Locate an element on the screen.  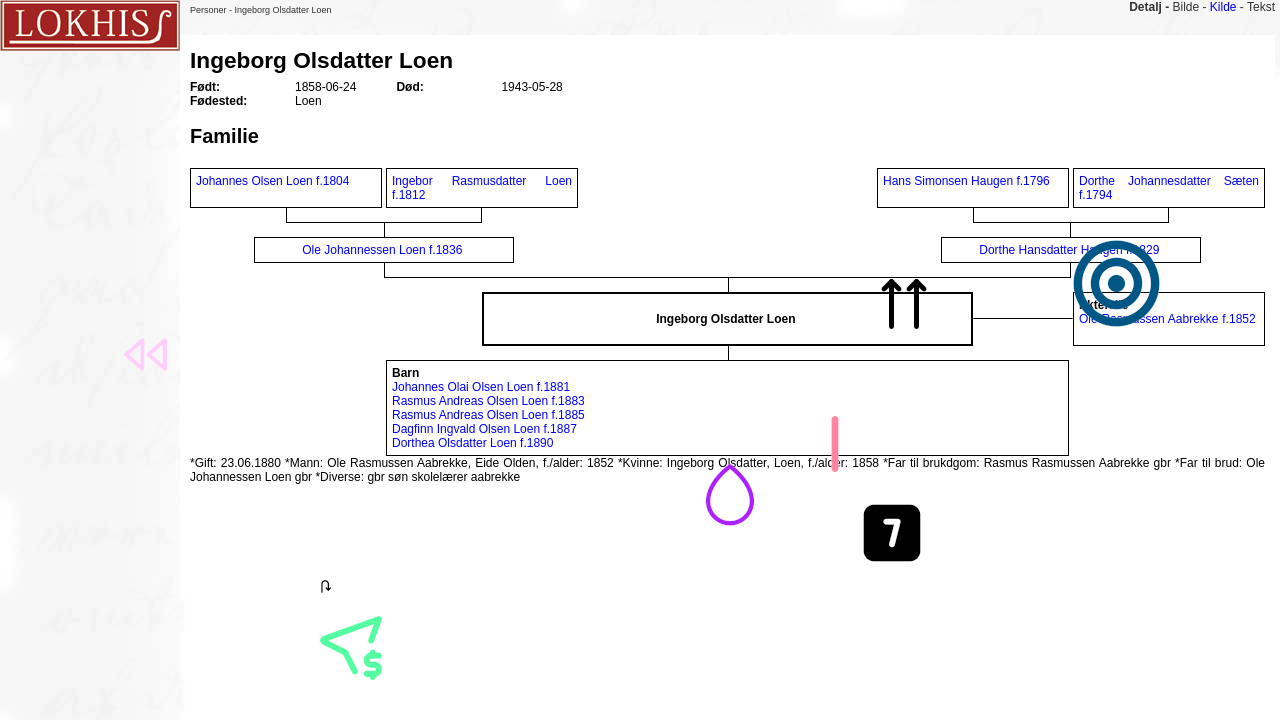
view location-based pricing or costs is located at coordinates (351, 646).